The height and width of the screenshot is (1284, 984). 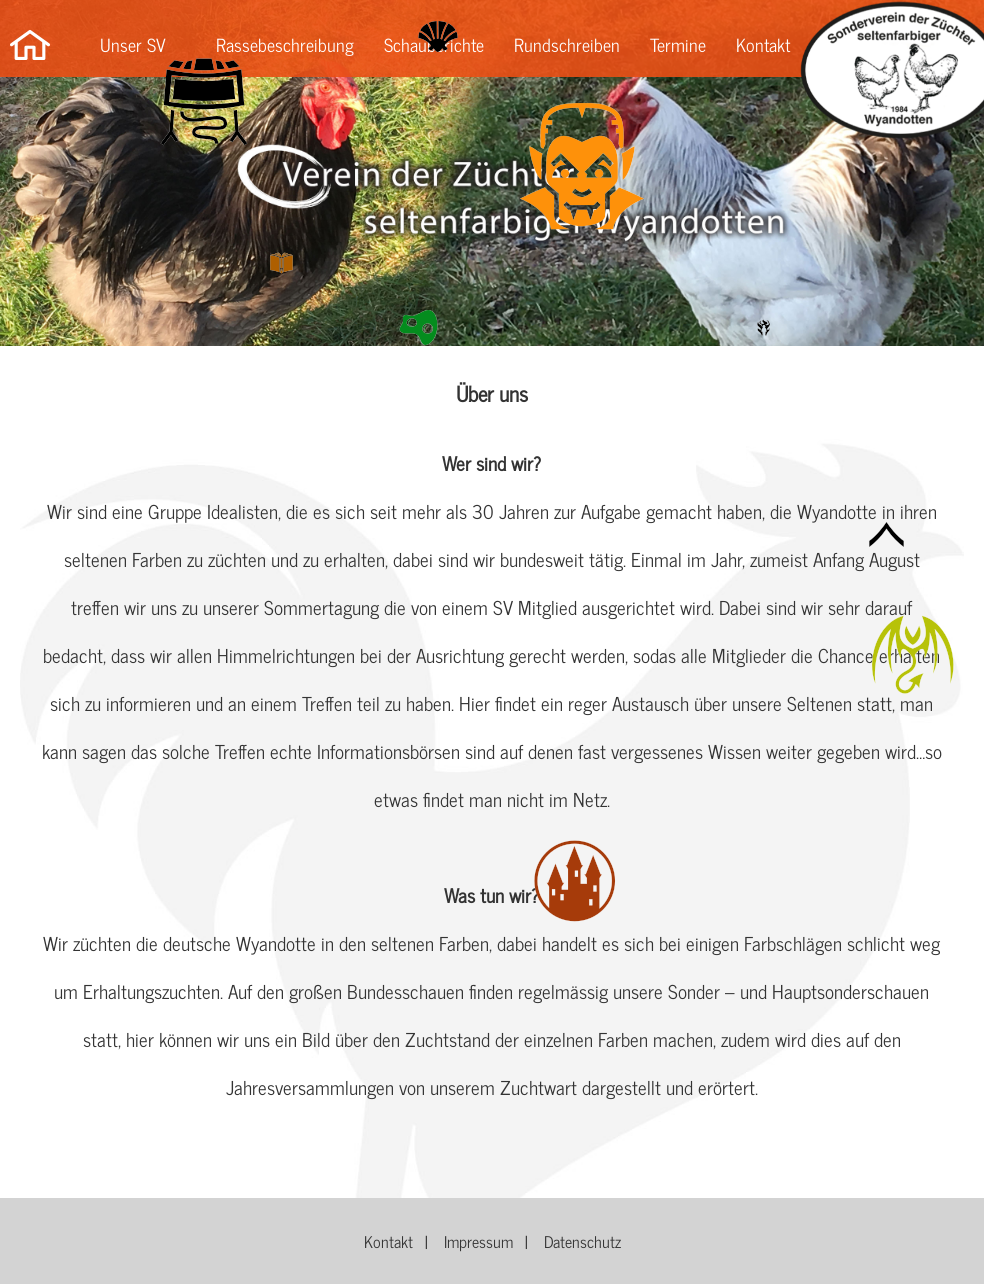 I want to click on represents a villain or enemy character in a game, so click(x=913, y=653).